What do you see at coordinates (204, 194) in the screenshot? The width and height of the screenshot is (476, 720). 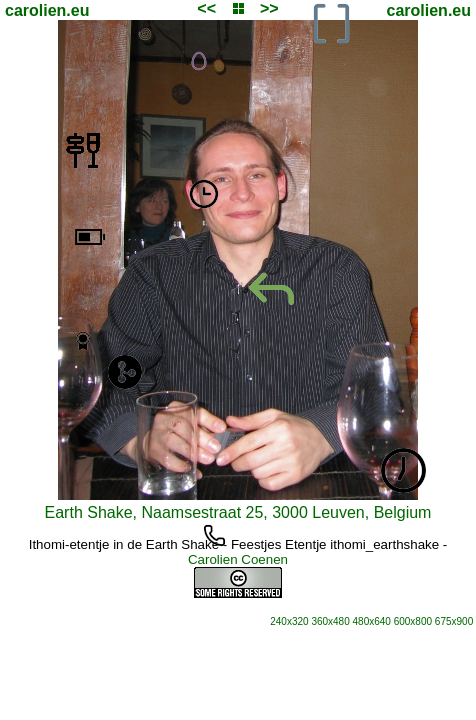 I see `view time or clock settings` at bounding box center [204, 194].